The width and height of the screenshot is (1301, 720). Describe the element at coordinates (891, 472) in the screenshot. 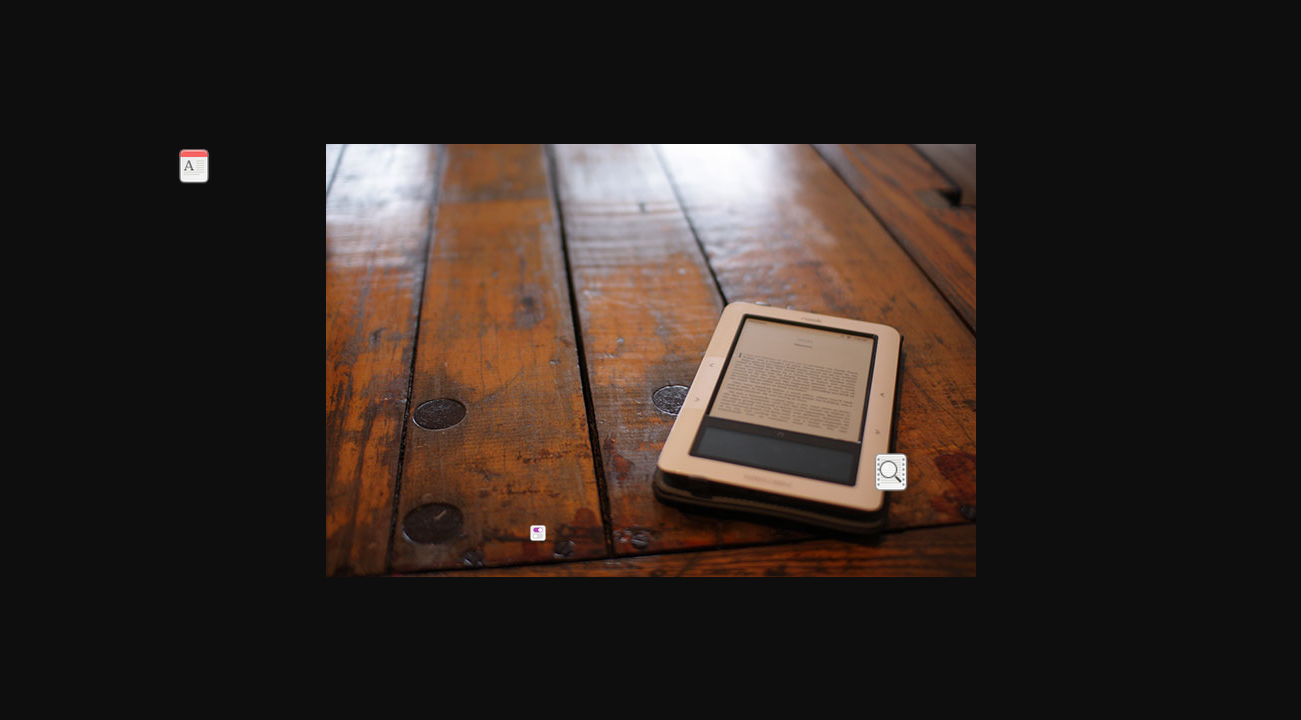

I see `open the log viewer application` at that location.